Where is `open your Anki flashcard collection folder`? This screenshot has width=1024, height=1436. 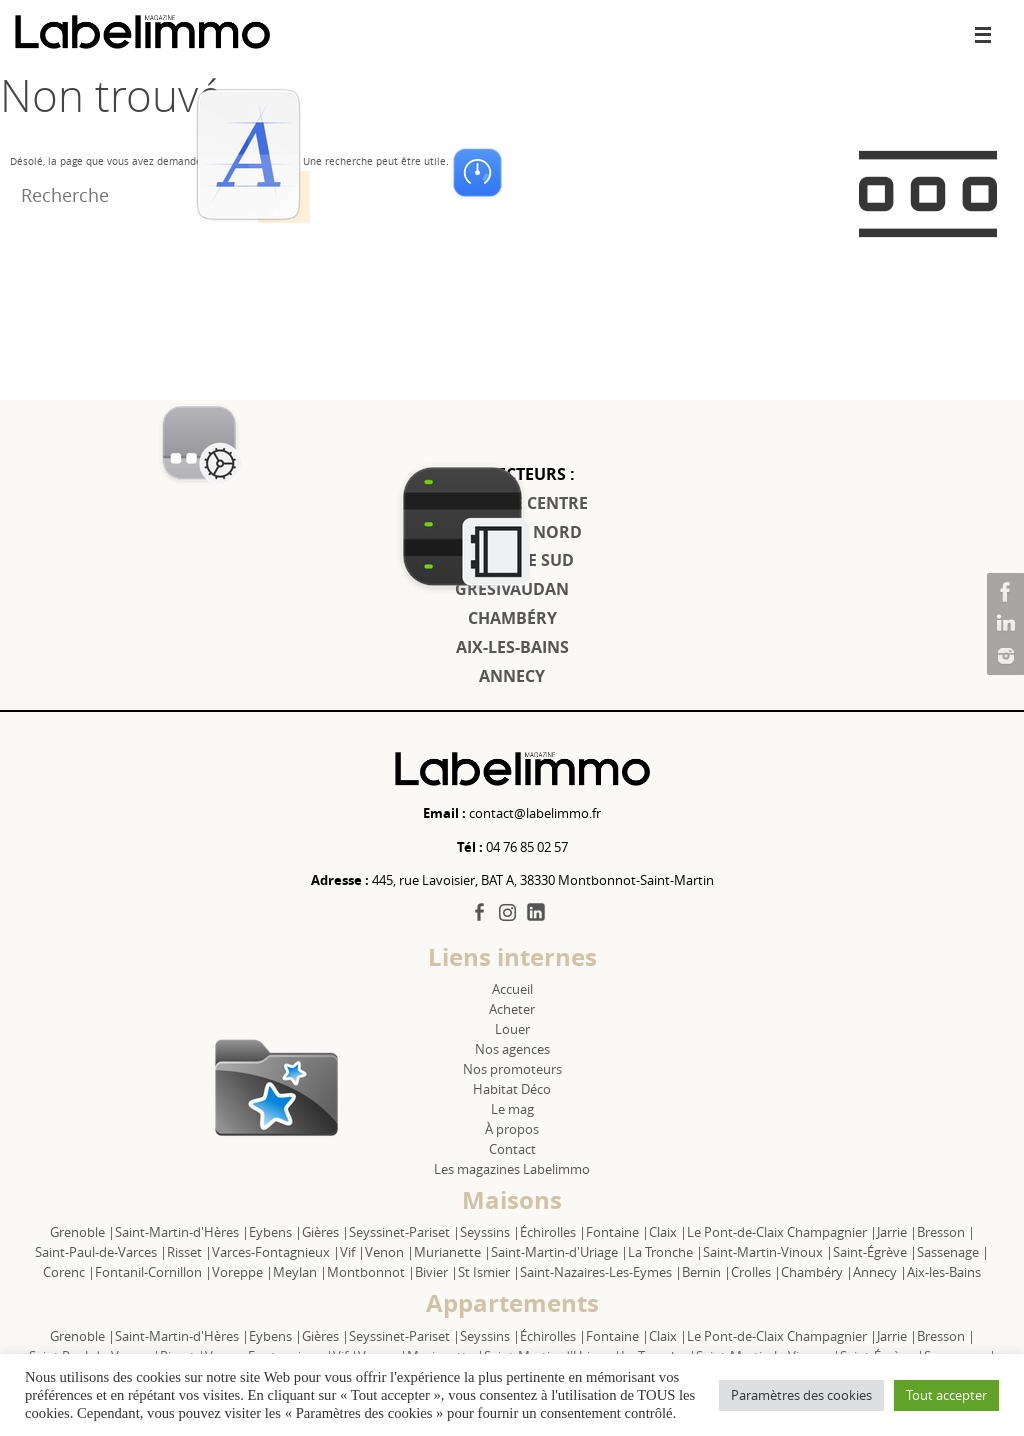 open your Anki flashcard collection folder is located at coordinates (276, 1091).